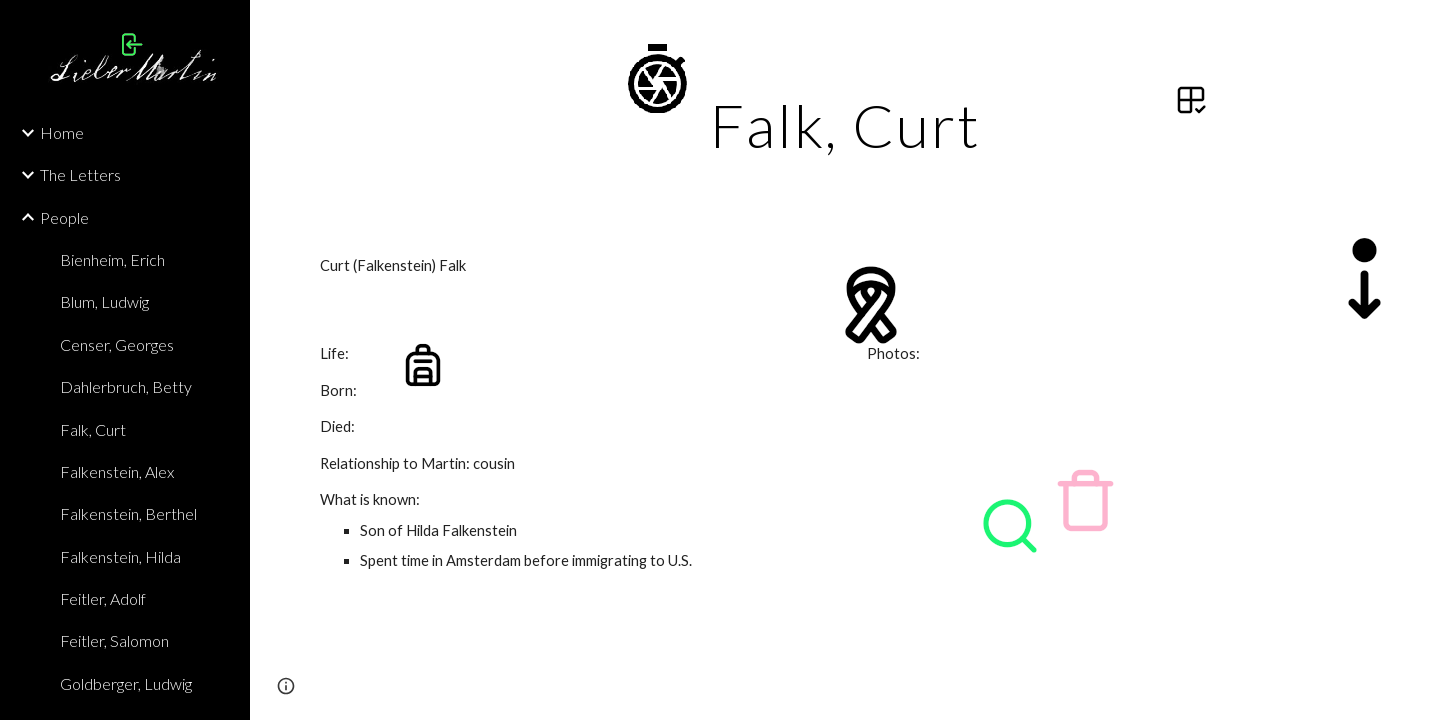 The width and height of the screenshot is (1440, 720). Describe the element at coordinates (871, 305) in the screenshot. I see `awareness ribbon symbol for a cause or campaign` at that location.